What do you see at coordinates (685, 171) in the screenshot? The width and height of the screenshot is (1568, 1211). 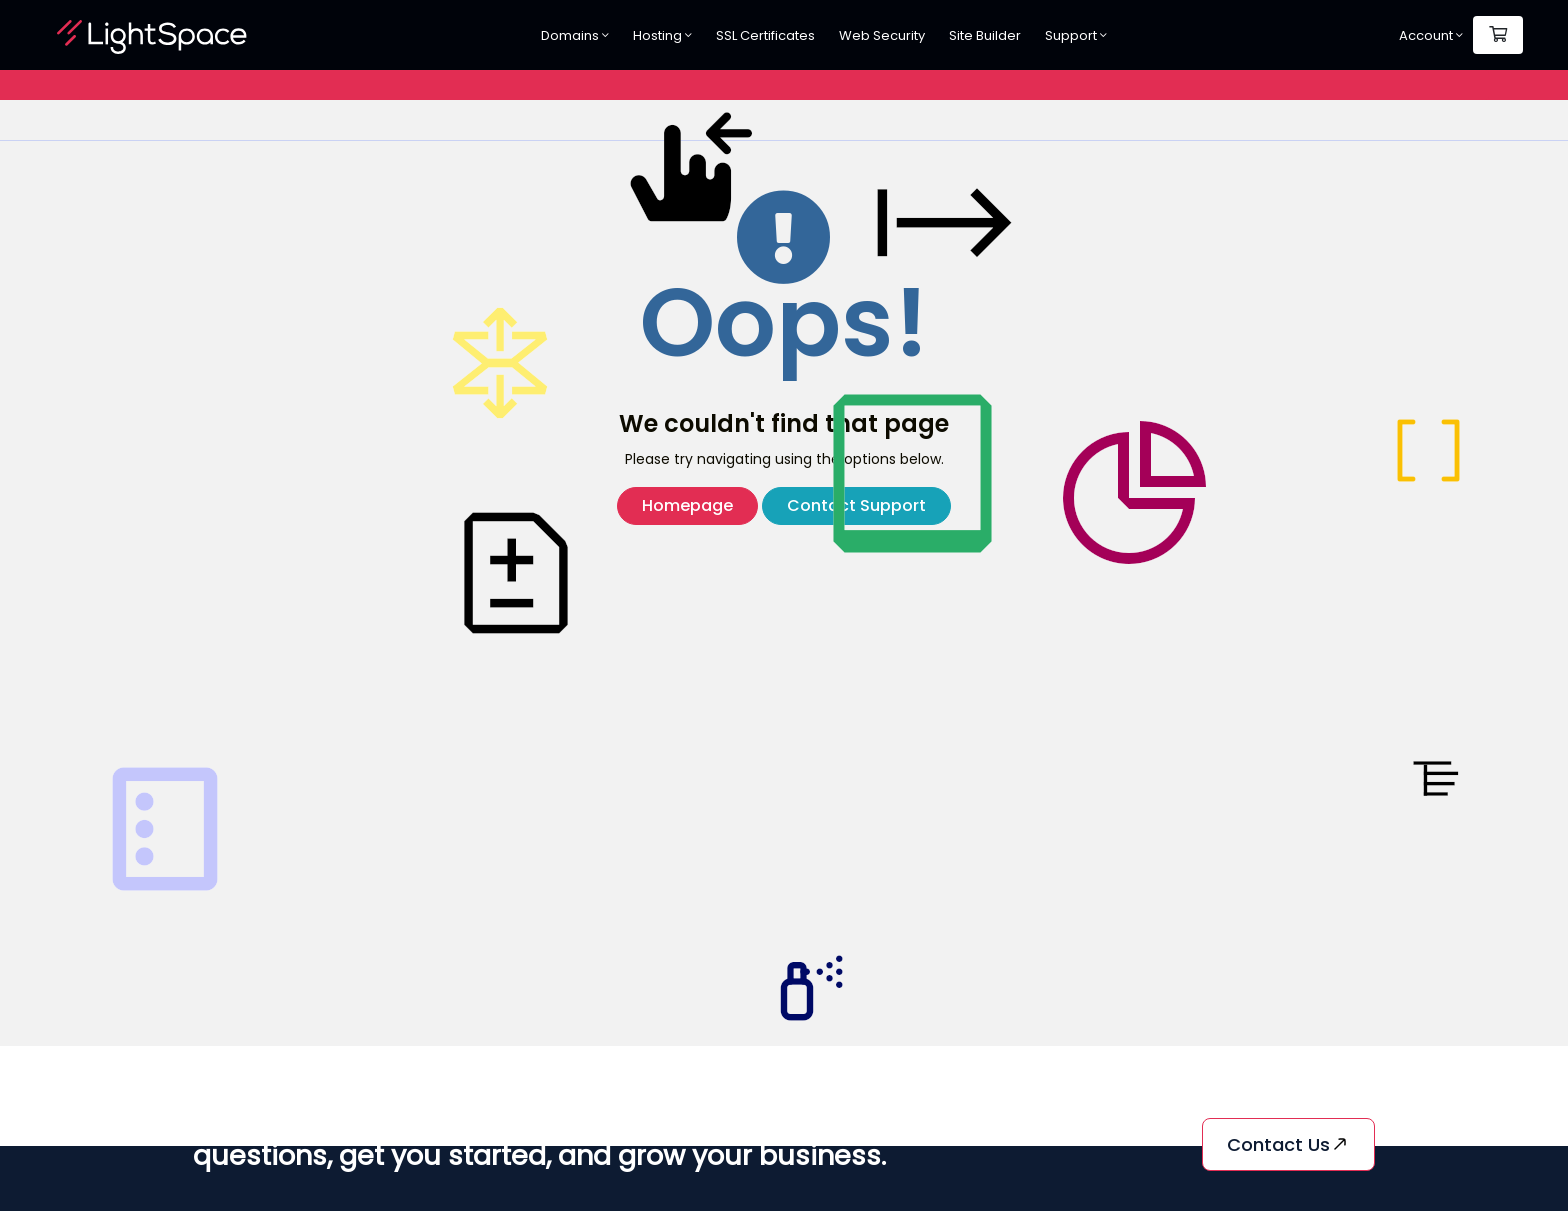 I see `swipe left to navigate or dismiss` at bounding box center [685, 171].